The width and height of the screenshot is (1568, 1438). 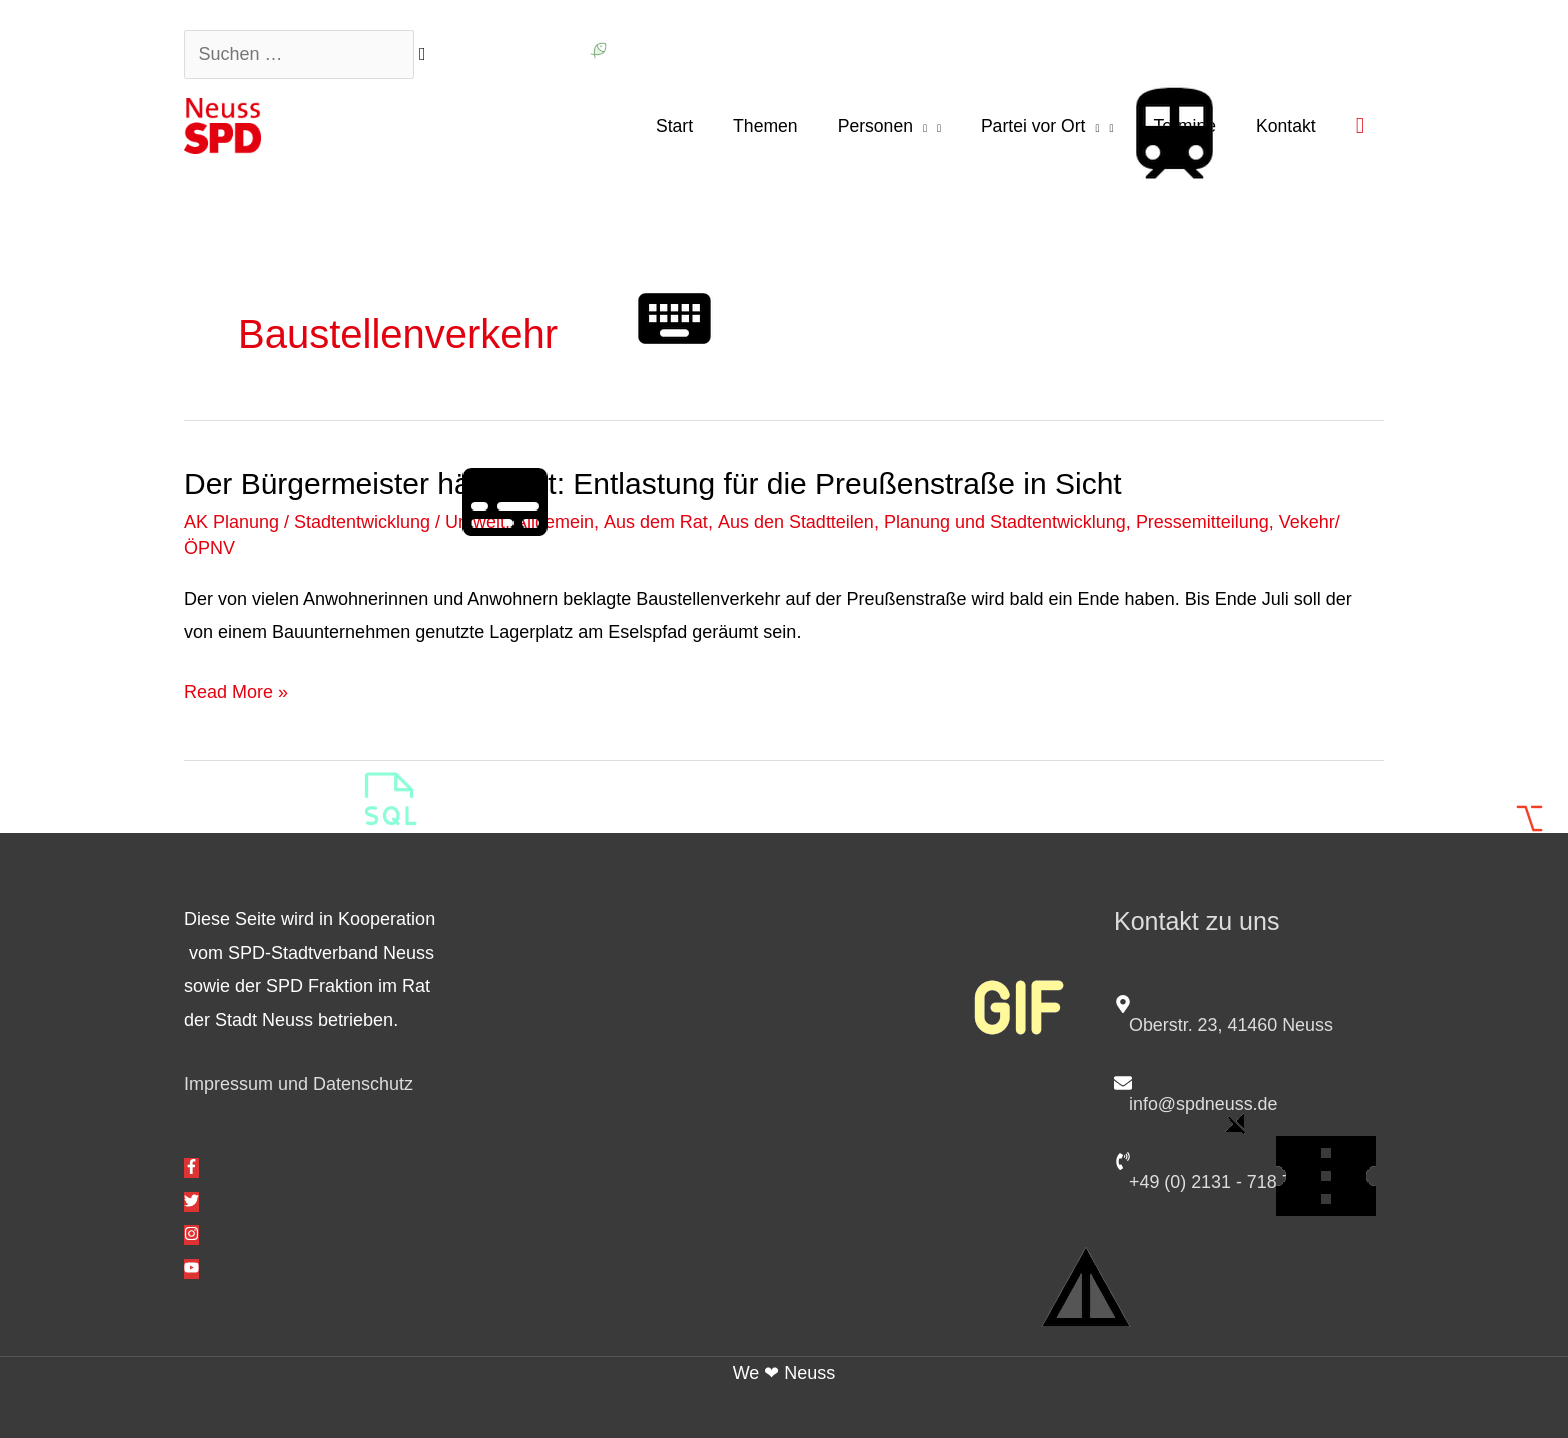 I want to click on indicates no cellular signal or network connection, so click(x=1235, y=1123).